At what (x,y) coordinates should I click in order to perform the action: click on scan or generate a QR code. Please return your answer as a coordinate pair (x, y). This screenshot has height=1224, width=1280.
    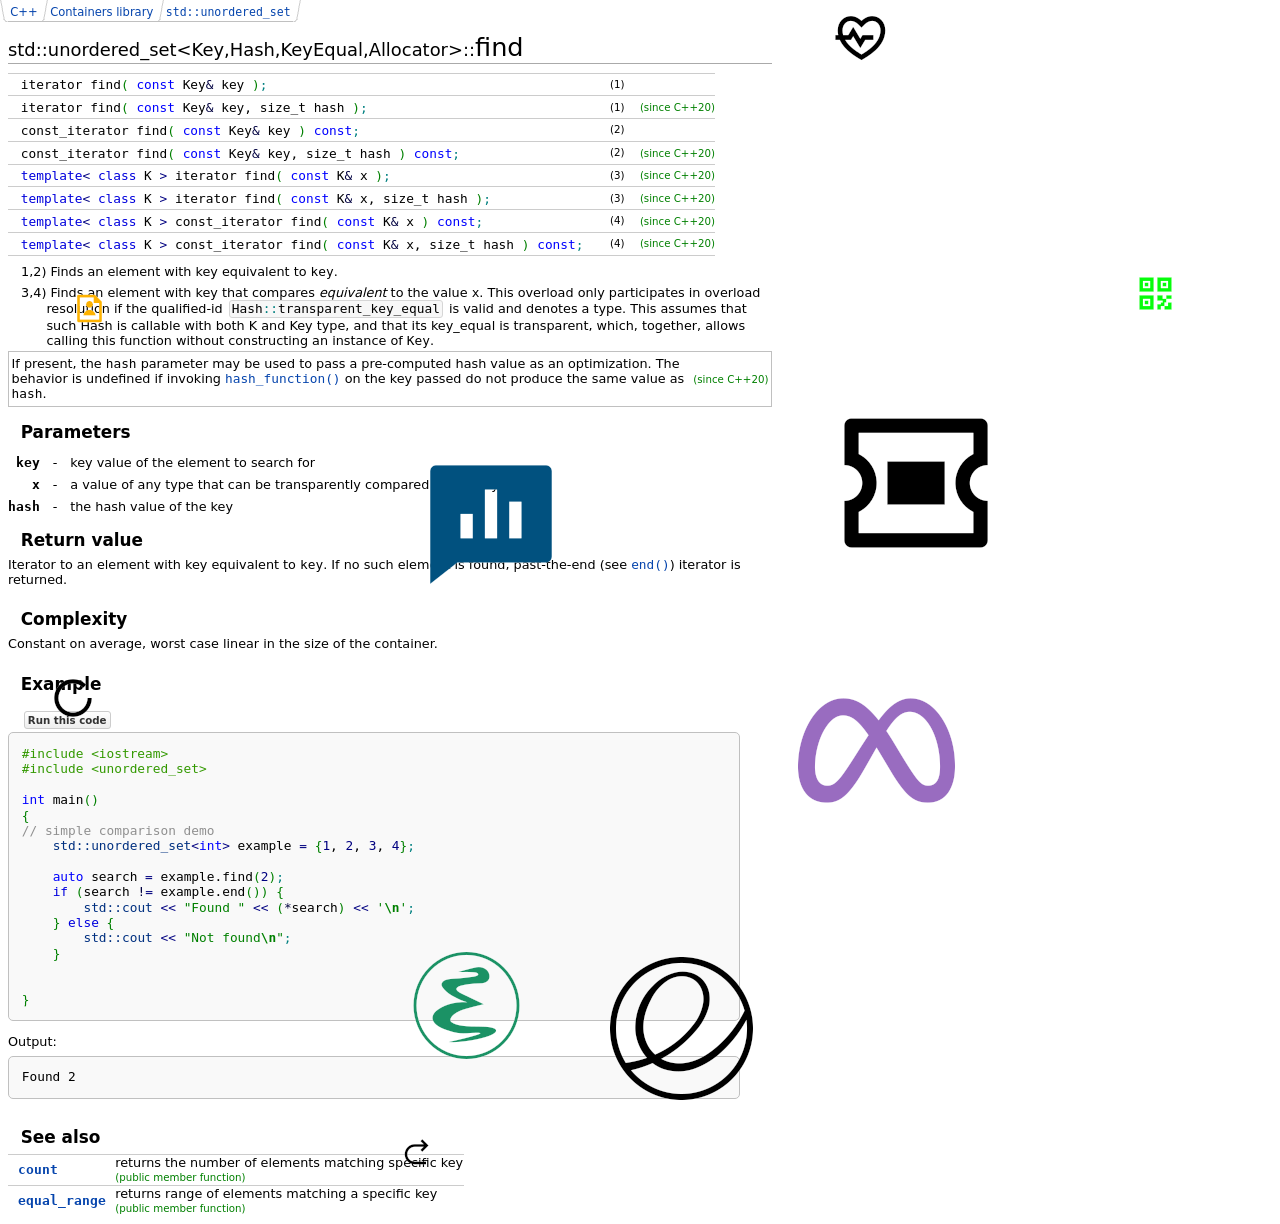
    Looking at the image, I should click on (1155, 293).